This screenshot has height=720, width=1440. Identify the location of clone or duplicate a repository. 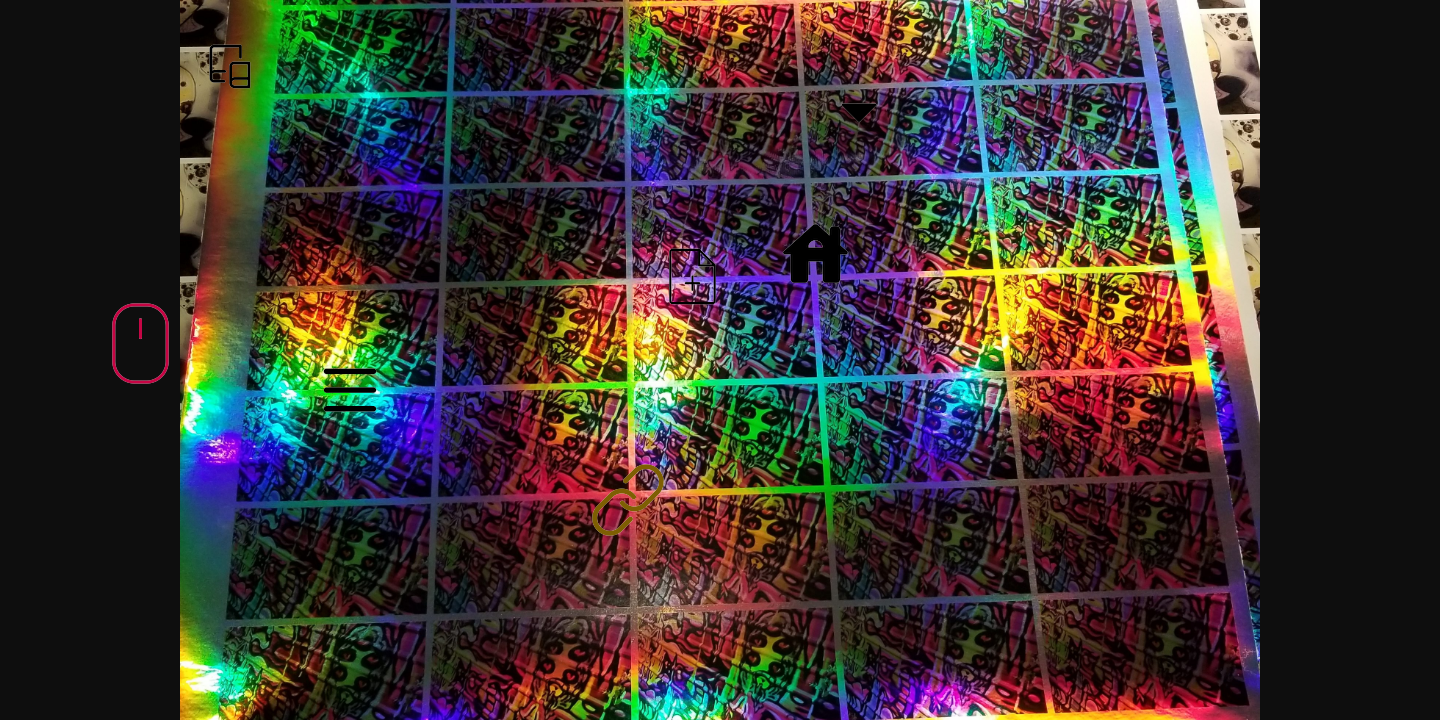
(228, 66).